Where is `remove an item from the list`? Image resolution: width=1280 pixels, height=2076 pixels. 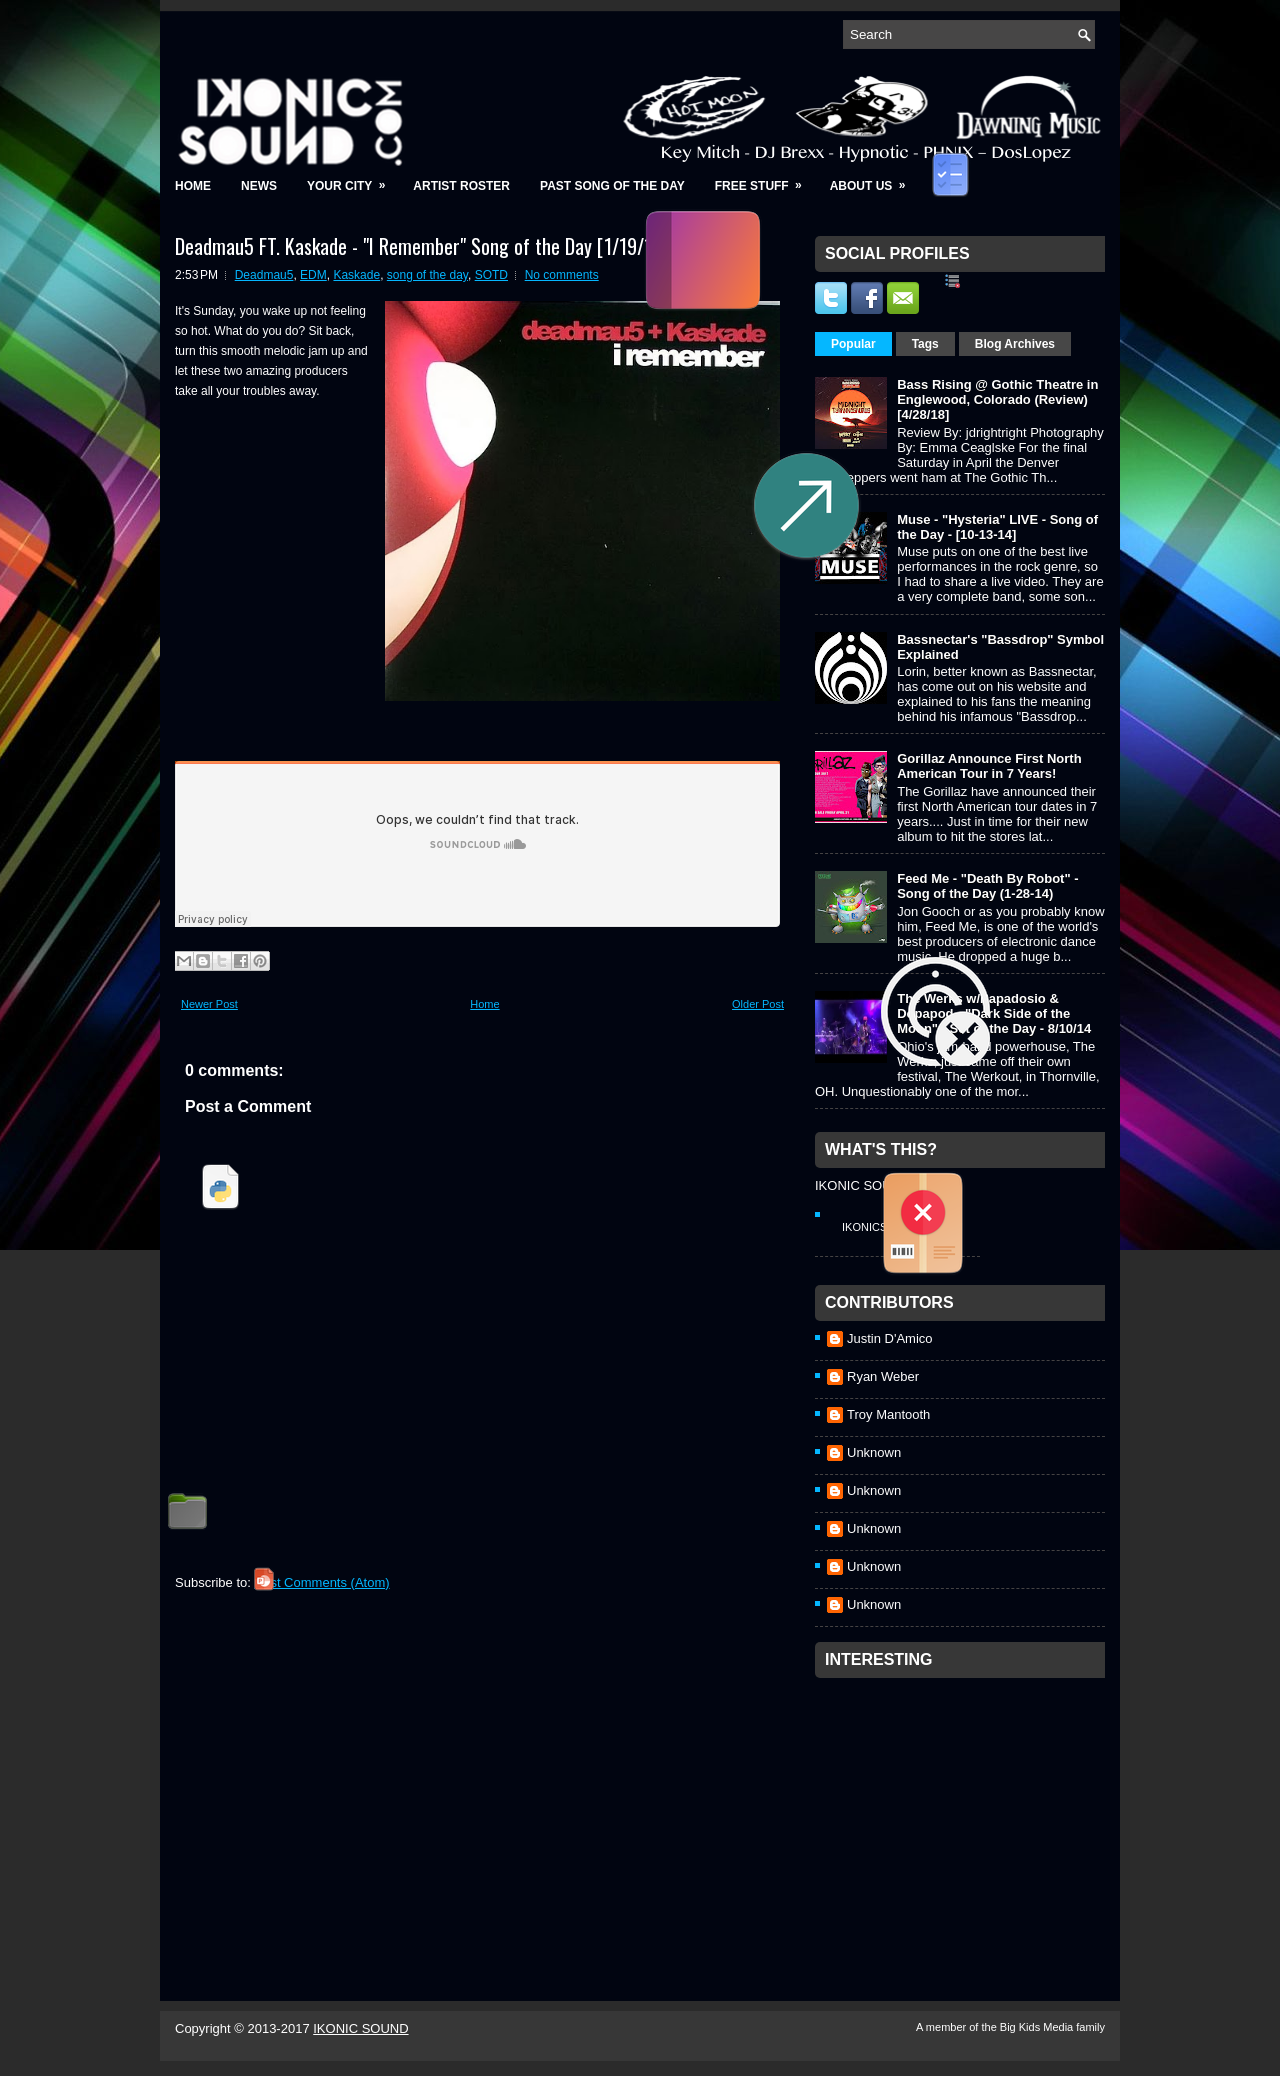 remove an item from the list is located at coordinates (952, 280).